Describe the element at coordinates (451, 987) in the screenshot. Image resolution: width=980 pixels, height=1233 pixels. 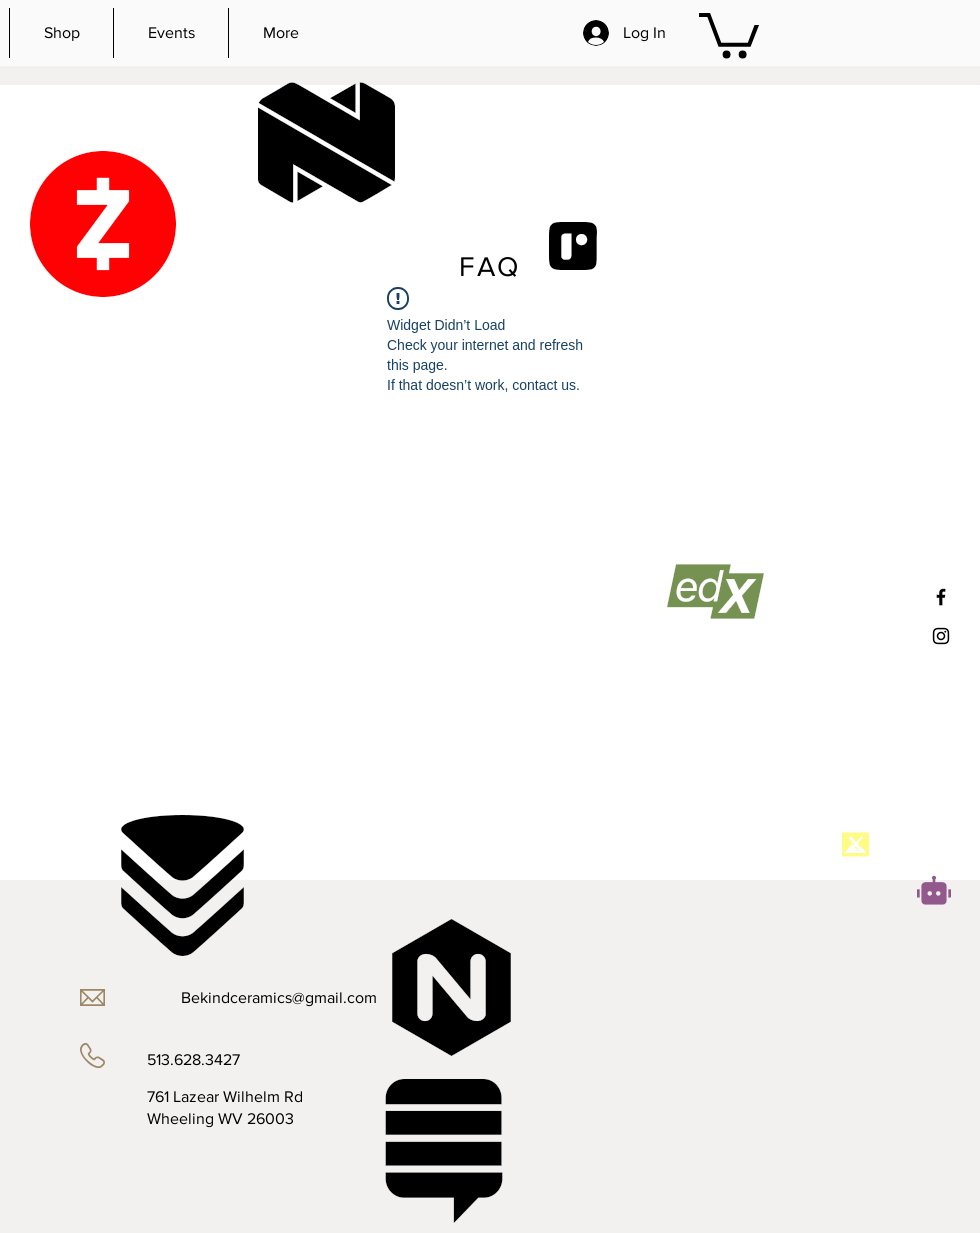
I see `nginx web server logo` at that location.